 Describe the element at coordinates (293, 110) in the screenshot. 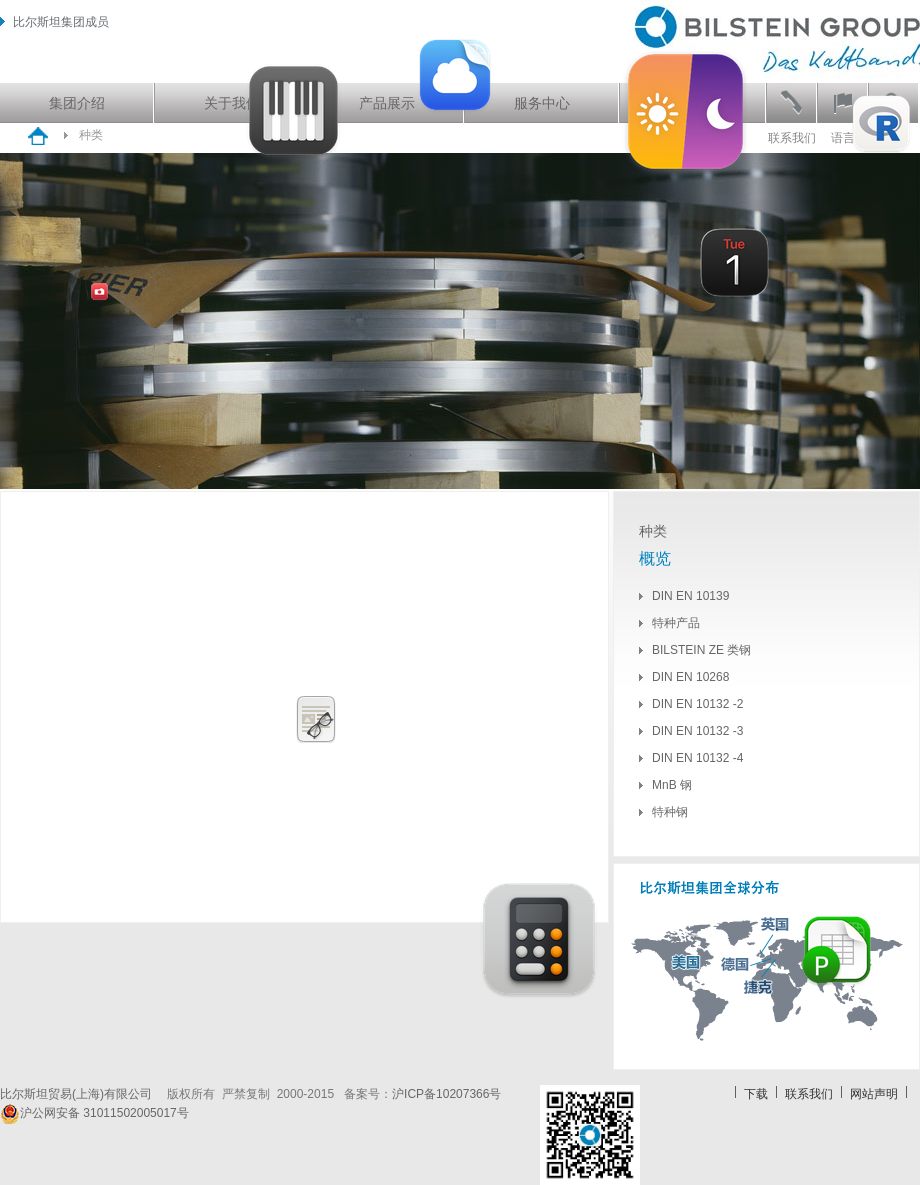

I see `open virtual midi piano keyboard app` at that location.